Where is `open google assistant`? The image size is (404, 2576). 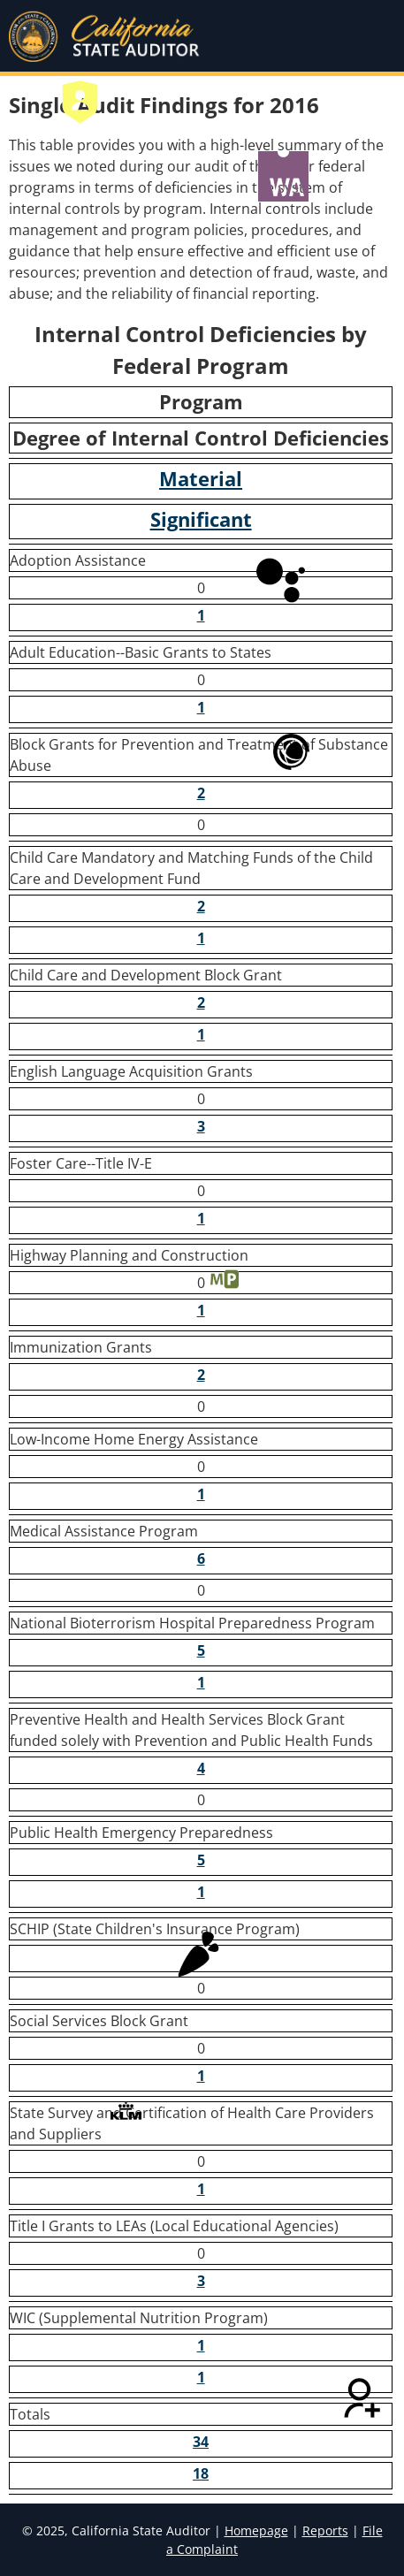
open google assistant is located at coordinates (280, 580).